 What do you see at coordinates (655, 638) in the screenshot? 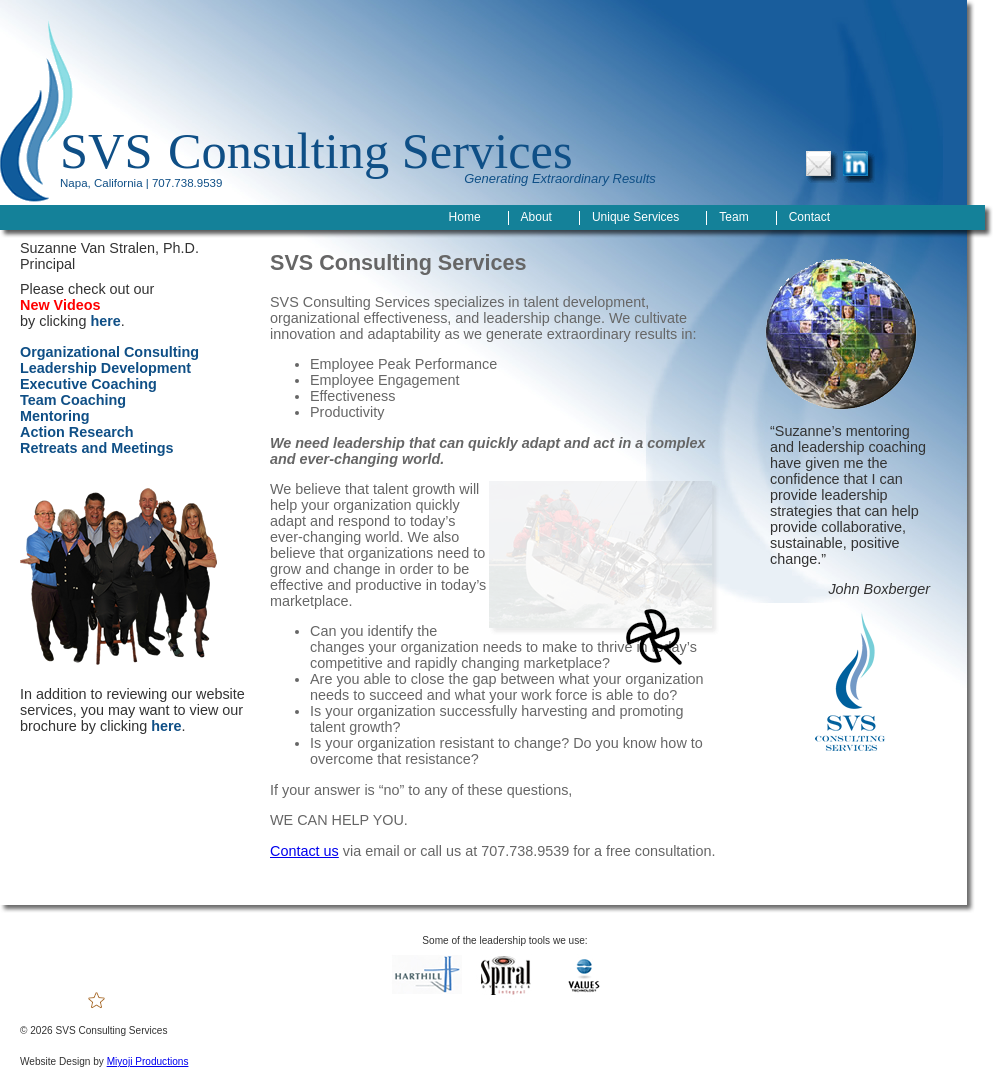
I see `decorative or playful element indicating fun or whimsy` at bounding box center [655, 638].